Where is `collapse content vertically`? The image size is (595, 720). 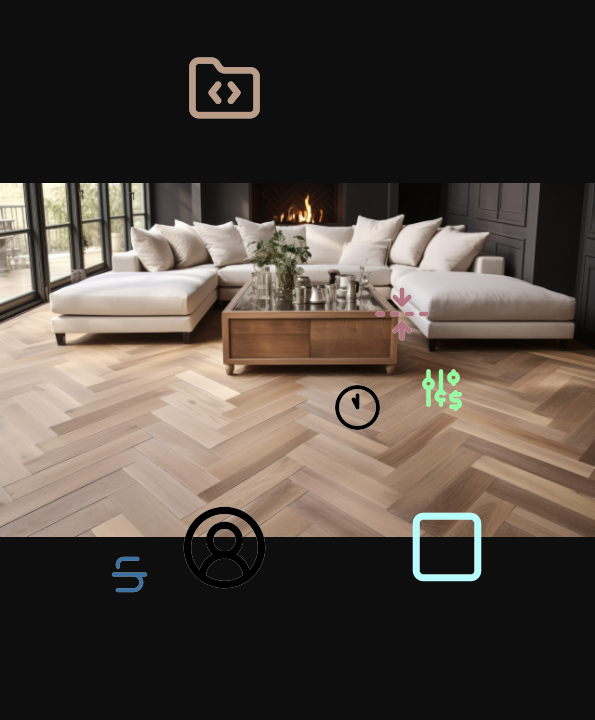
collapse content vertically is located at coordinates (402, 314).